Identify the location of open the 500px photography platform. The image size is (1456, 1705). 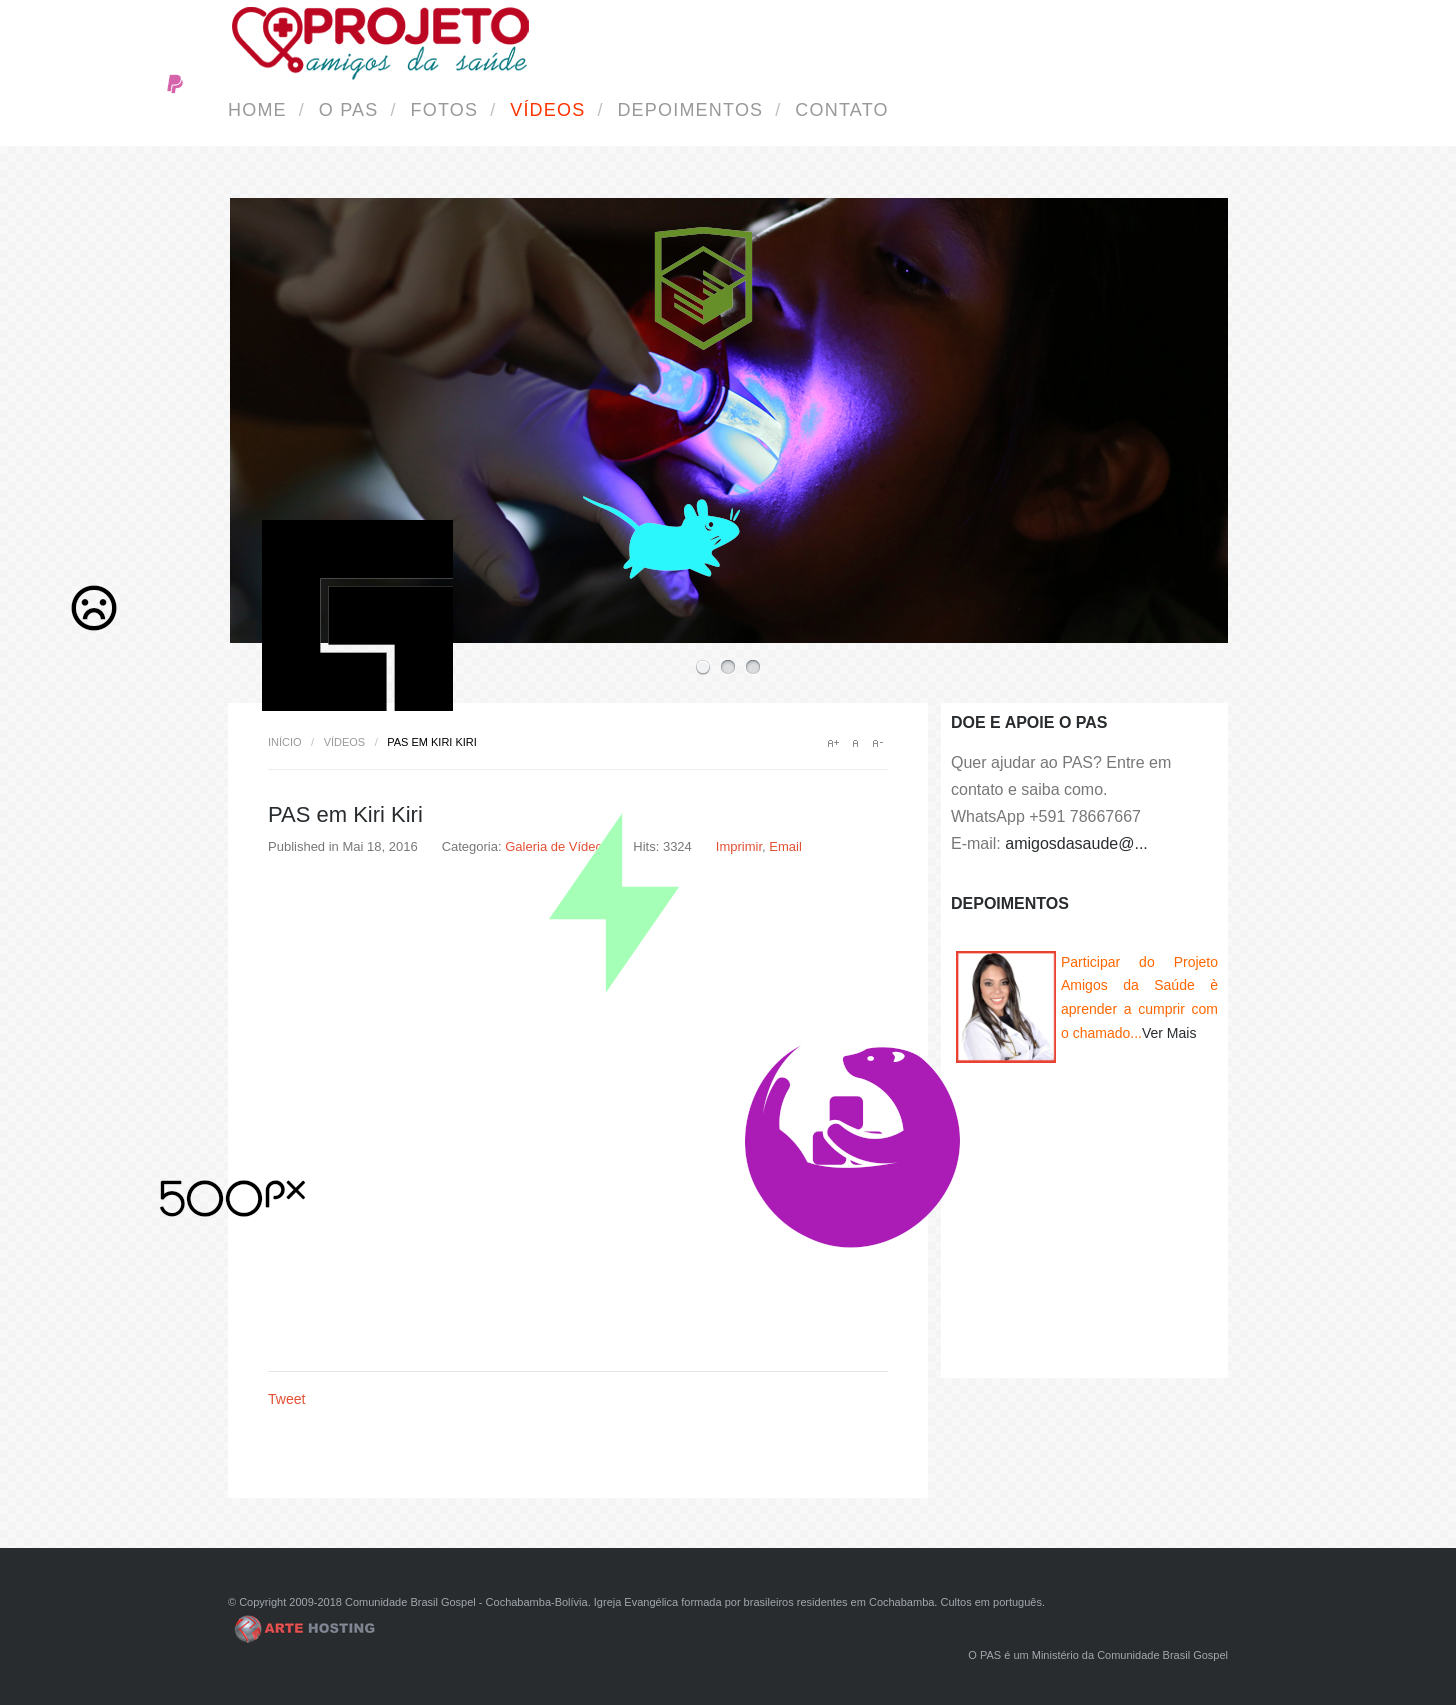
(232, 1198).